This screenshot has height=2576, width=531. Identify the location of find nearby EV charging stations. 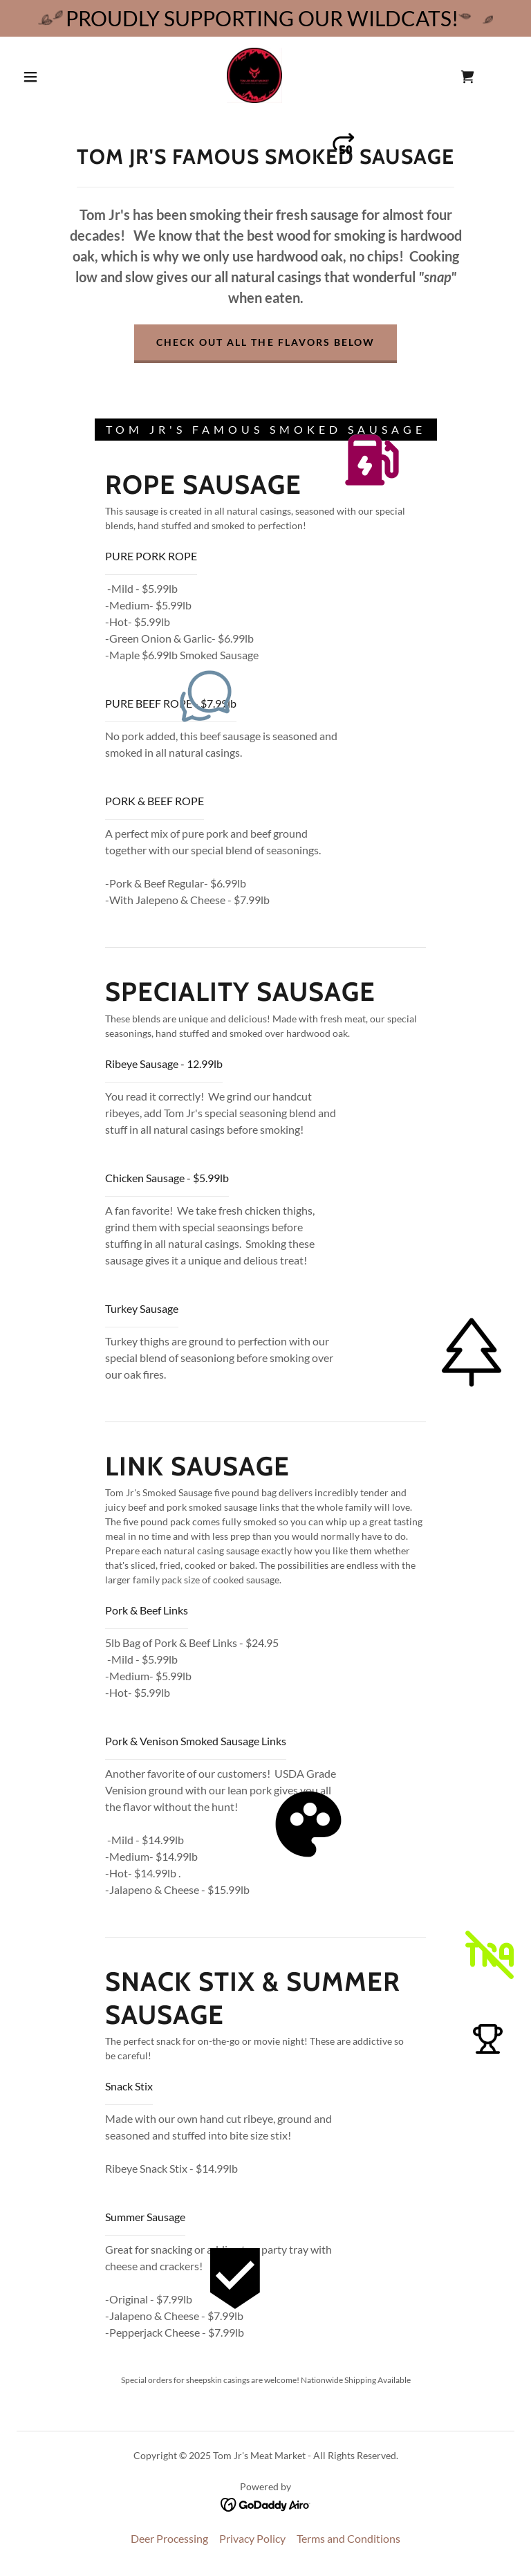
(373, 460).